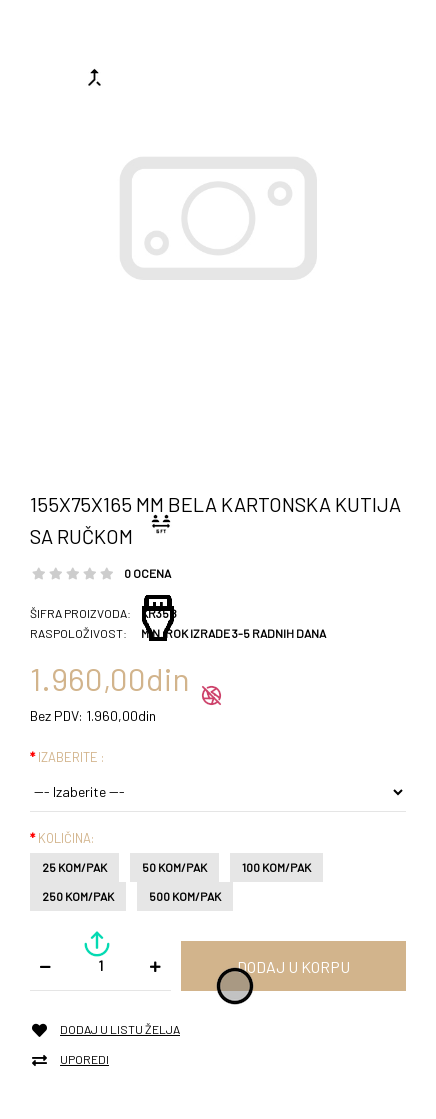  Describe the element at coordinates (235, 986) in the screenshot. I see `camera lens or photography mode` at that location.